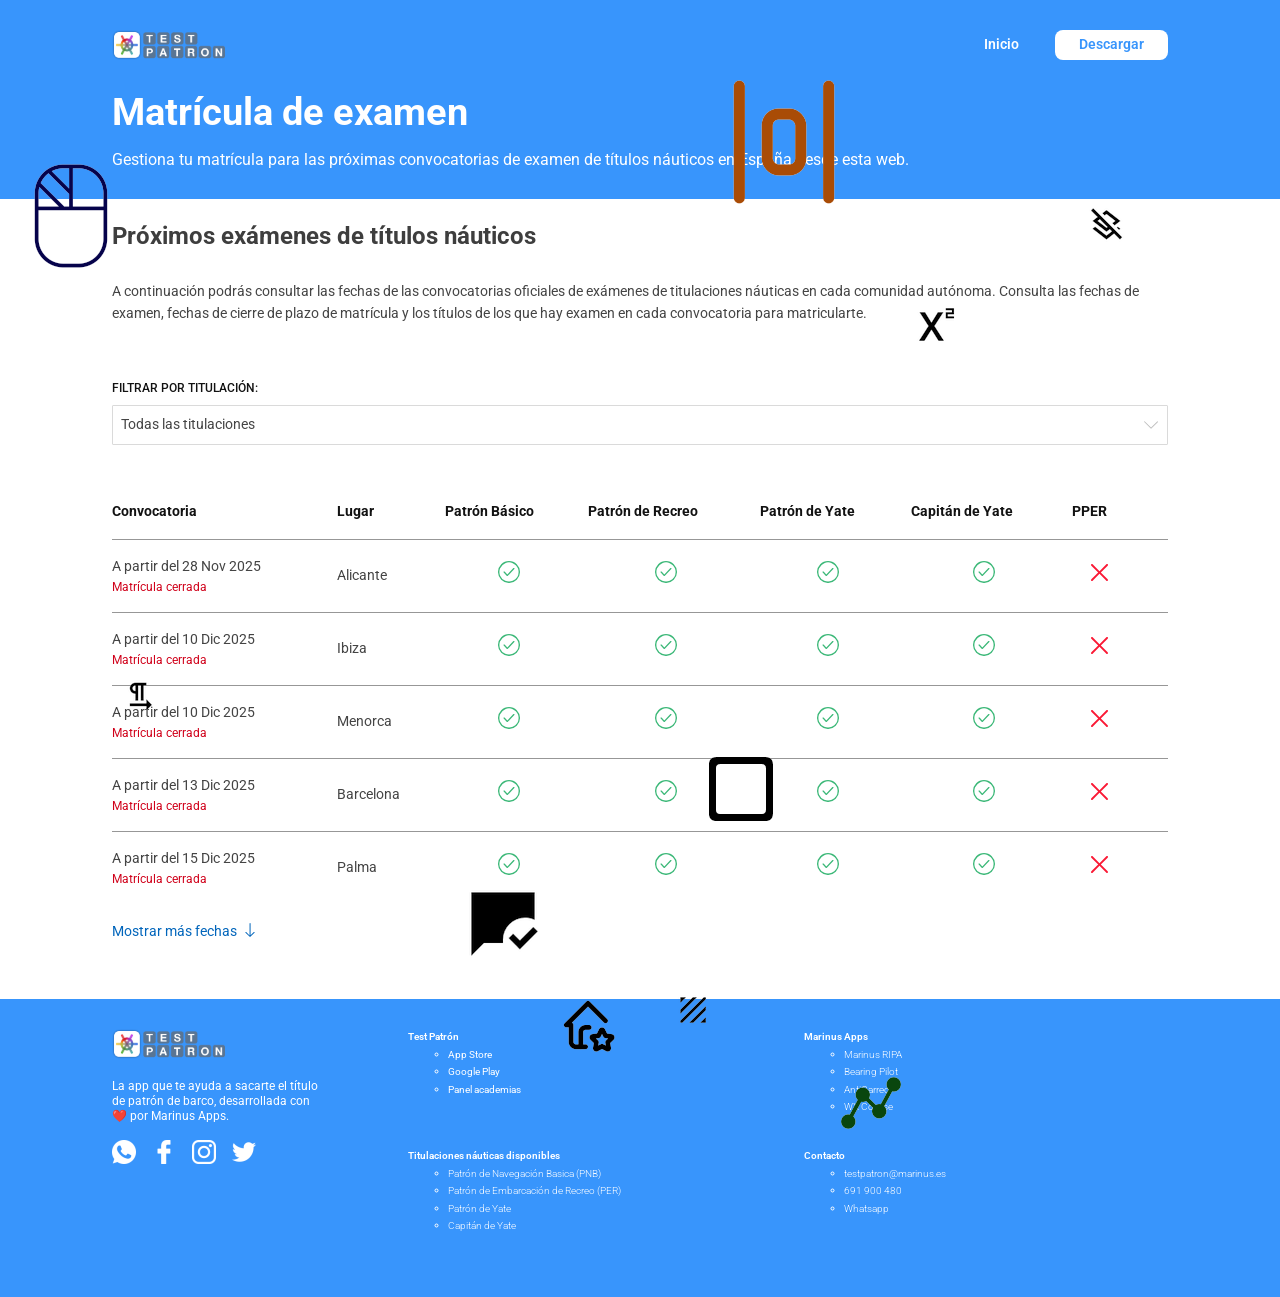 This screenshot has height=1297, width=1280. Describe the element at coordinates (741, 789) in the screenshot. I see `select or crop a square area` at that location.